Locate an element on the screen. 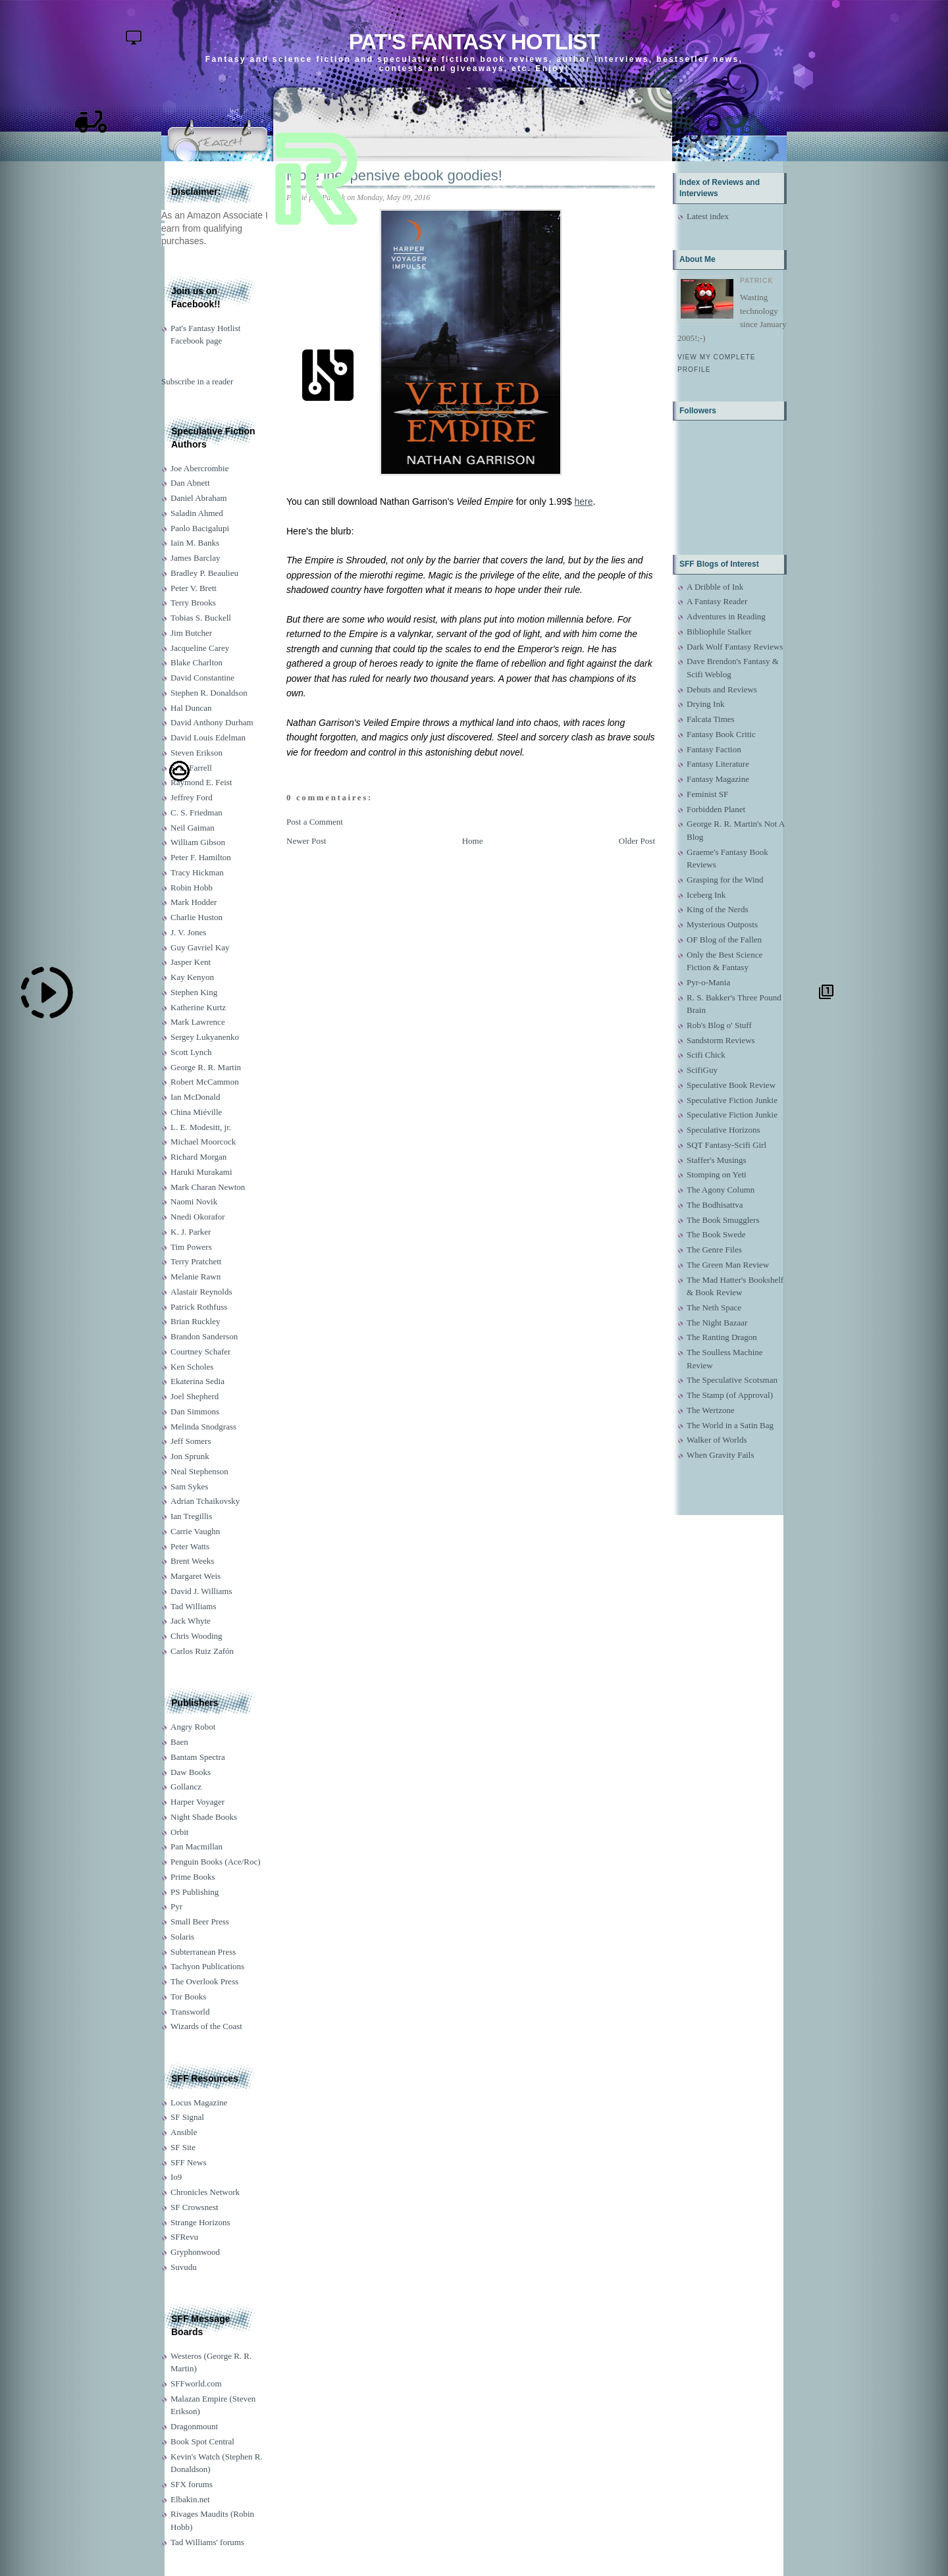 The height and width of the screenshot is (2576, 948). open the Revolut banking app is located at coordinates (316, 178).